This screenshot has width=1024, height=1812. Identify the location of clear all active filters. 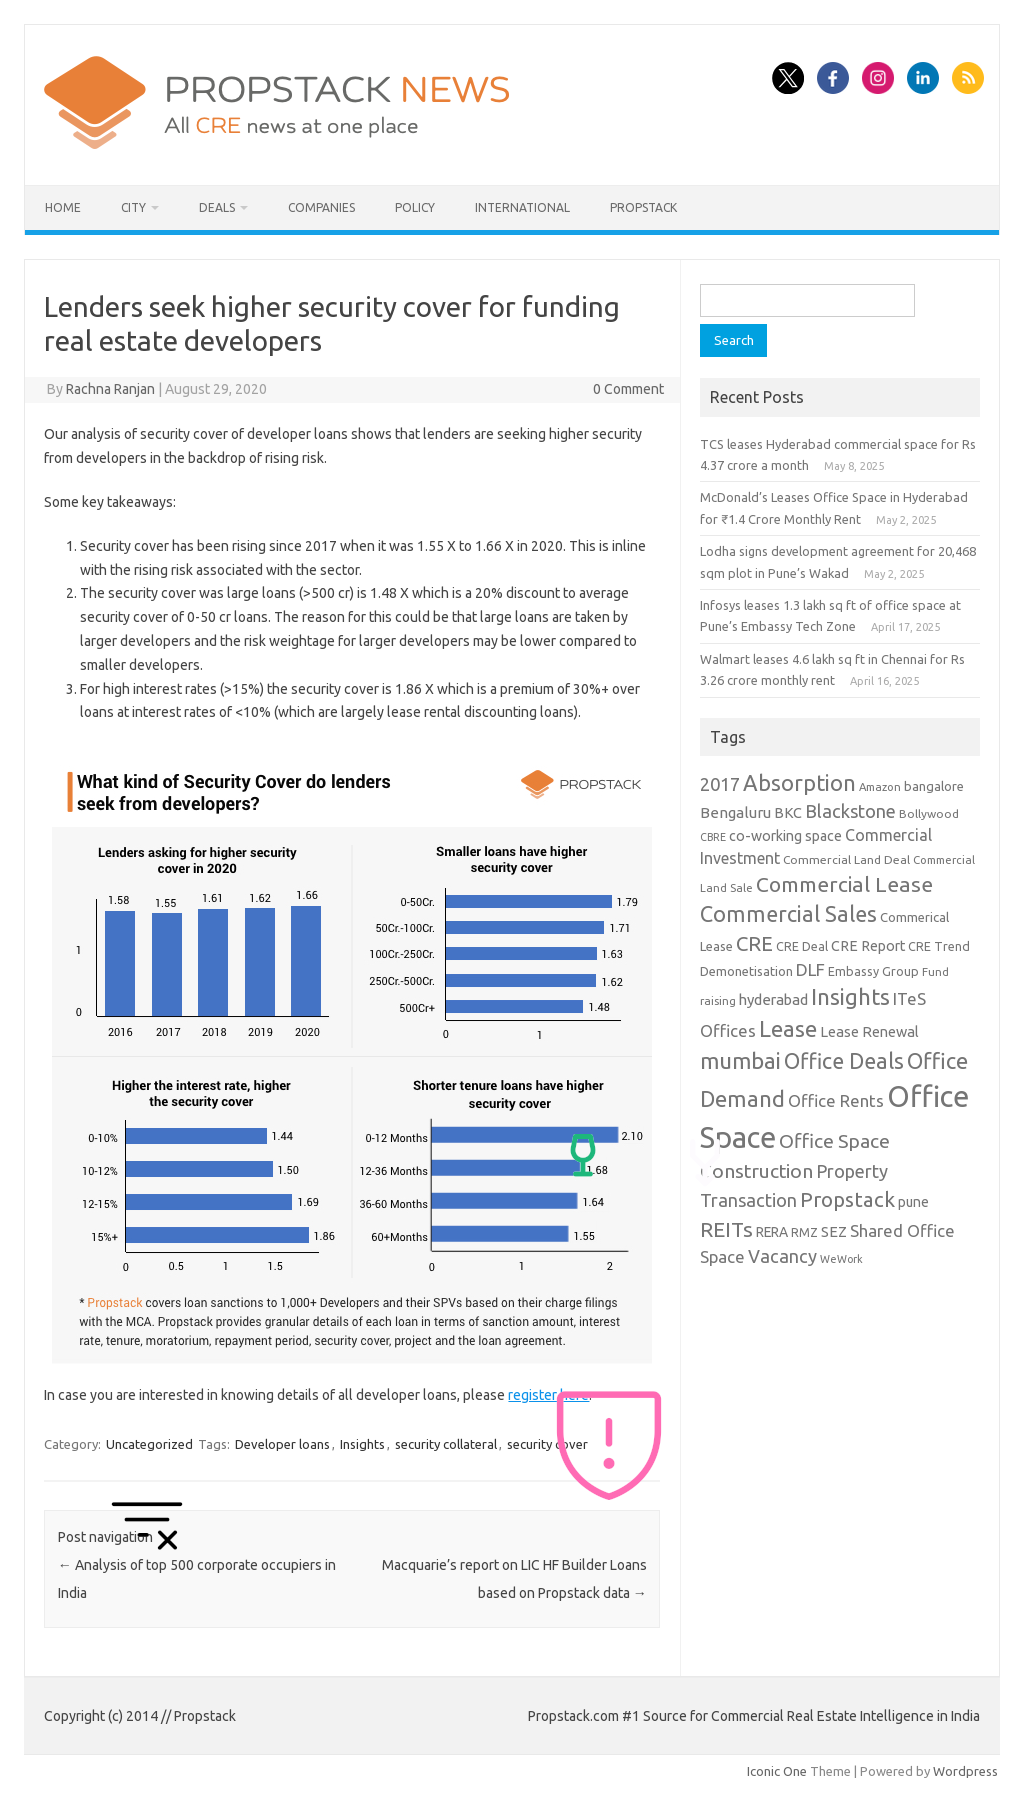
(147, 1517).